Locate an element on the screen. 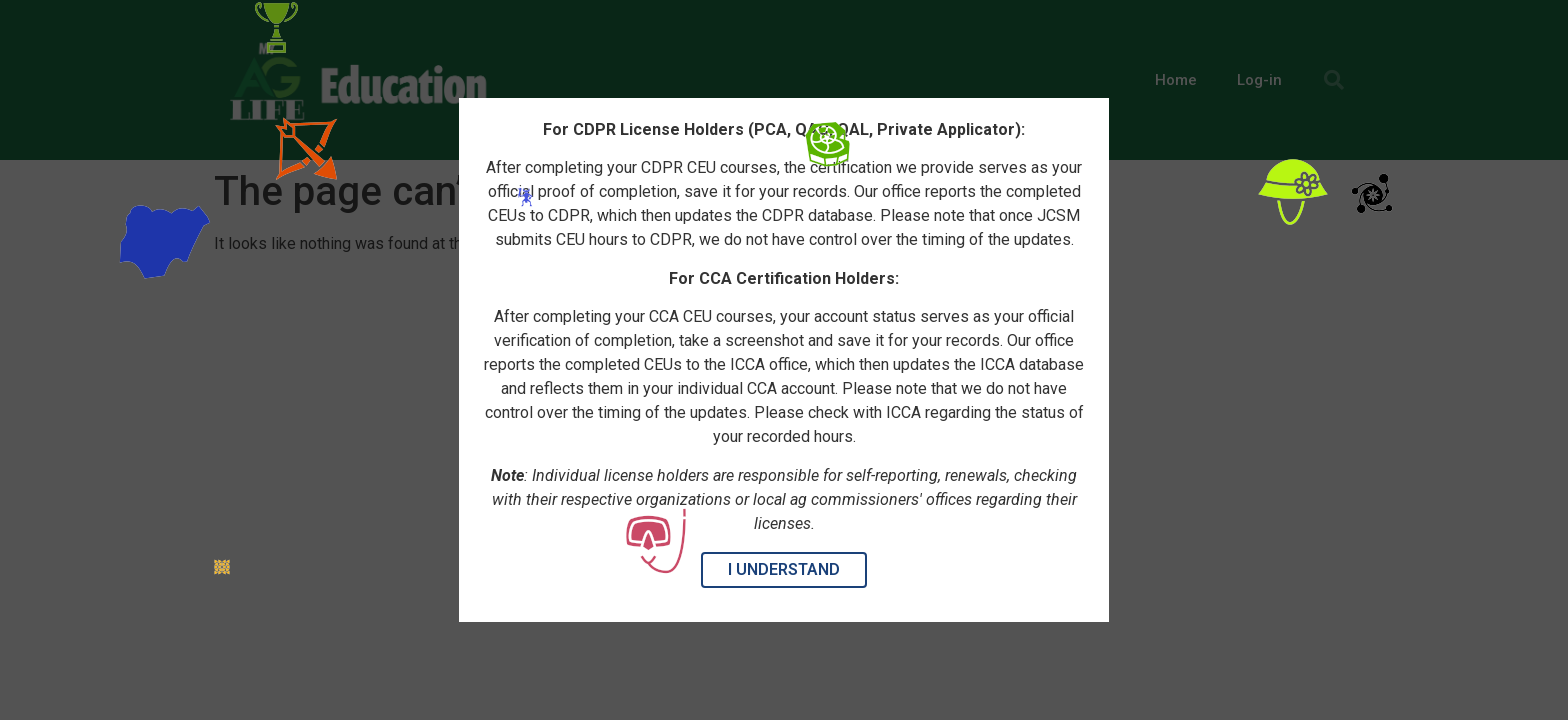 The height and width of the screenshot is (720, 1568). activate black hole or gravity-based ability is located at coordinates (1372, 194).